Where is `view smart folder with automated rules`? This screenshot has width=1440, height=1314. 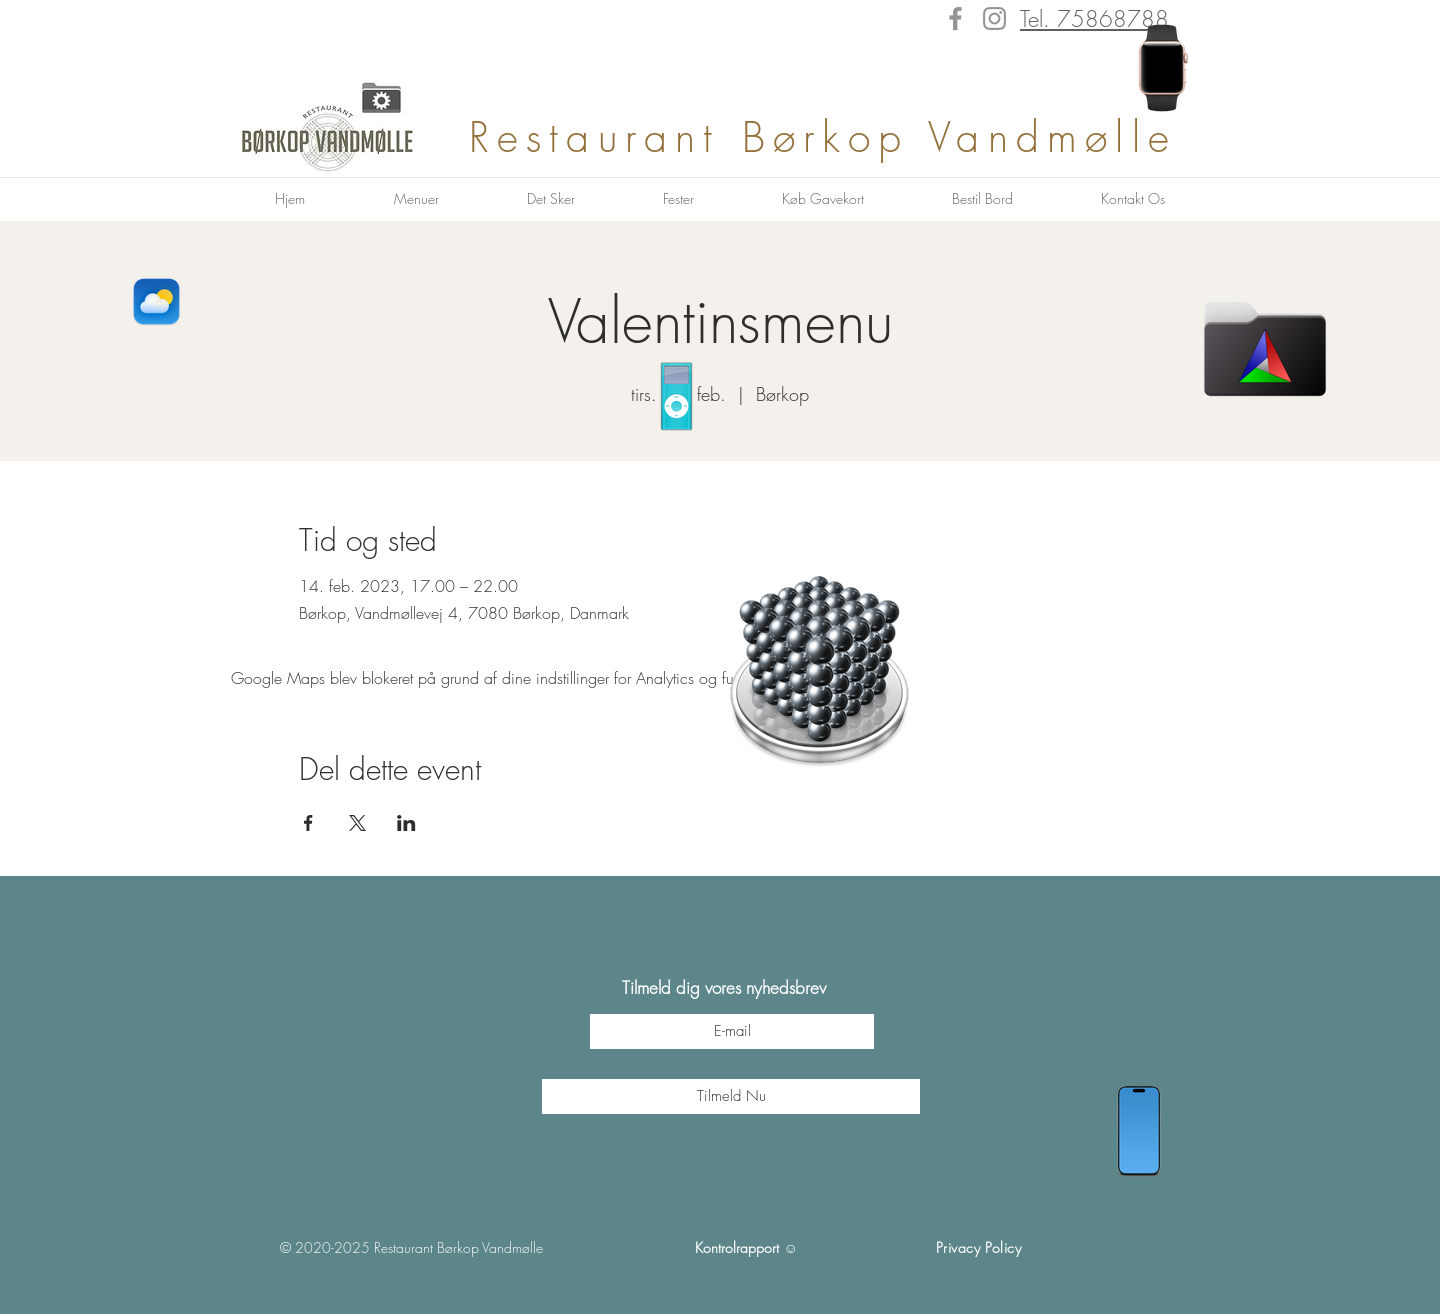 view smart folder with automated rules is located at coordinates (381, 97).